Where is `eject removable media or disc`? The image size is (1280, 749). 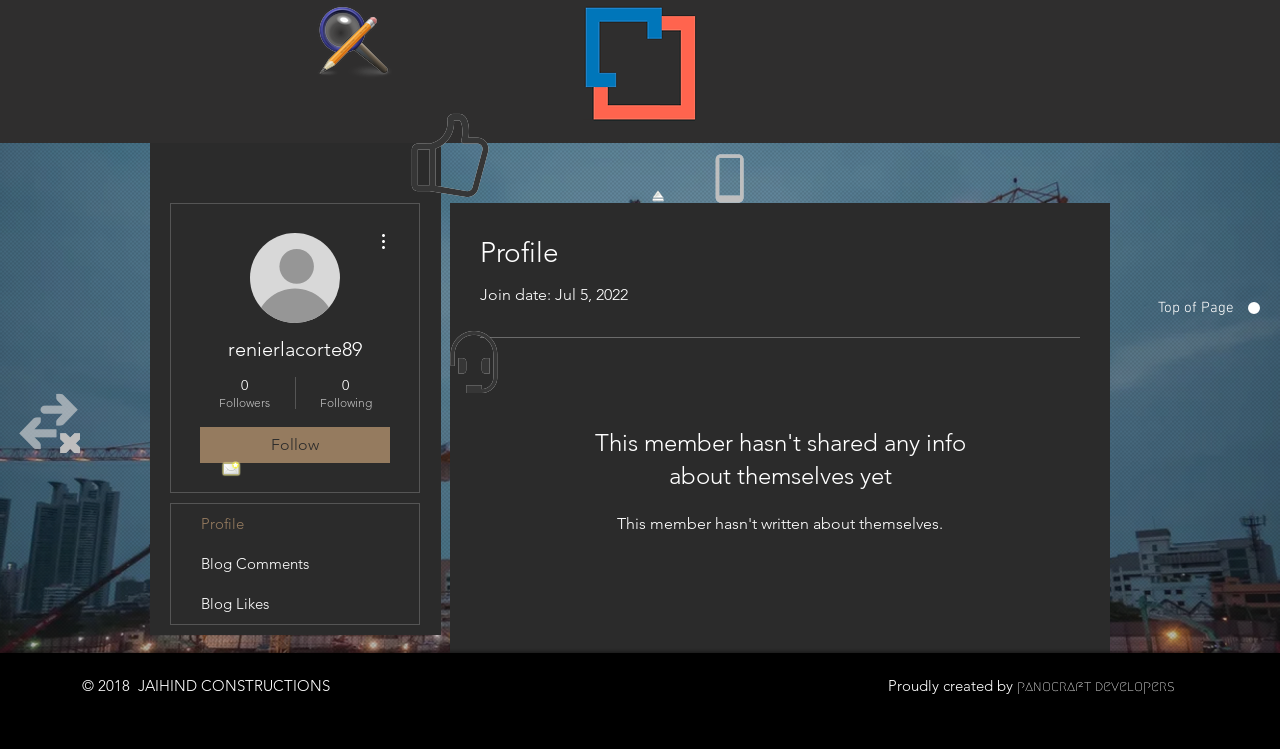 eject removable media or disc is located at coordinates (658, 196).